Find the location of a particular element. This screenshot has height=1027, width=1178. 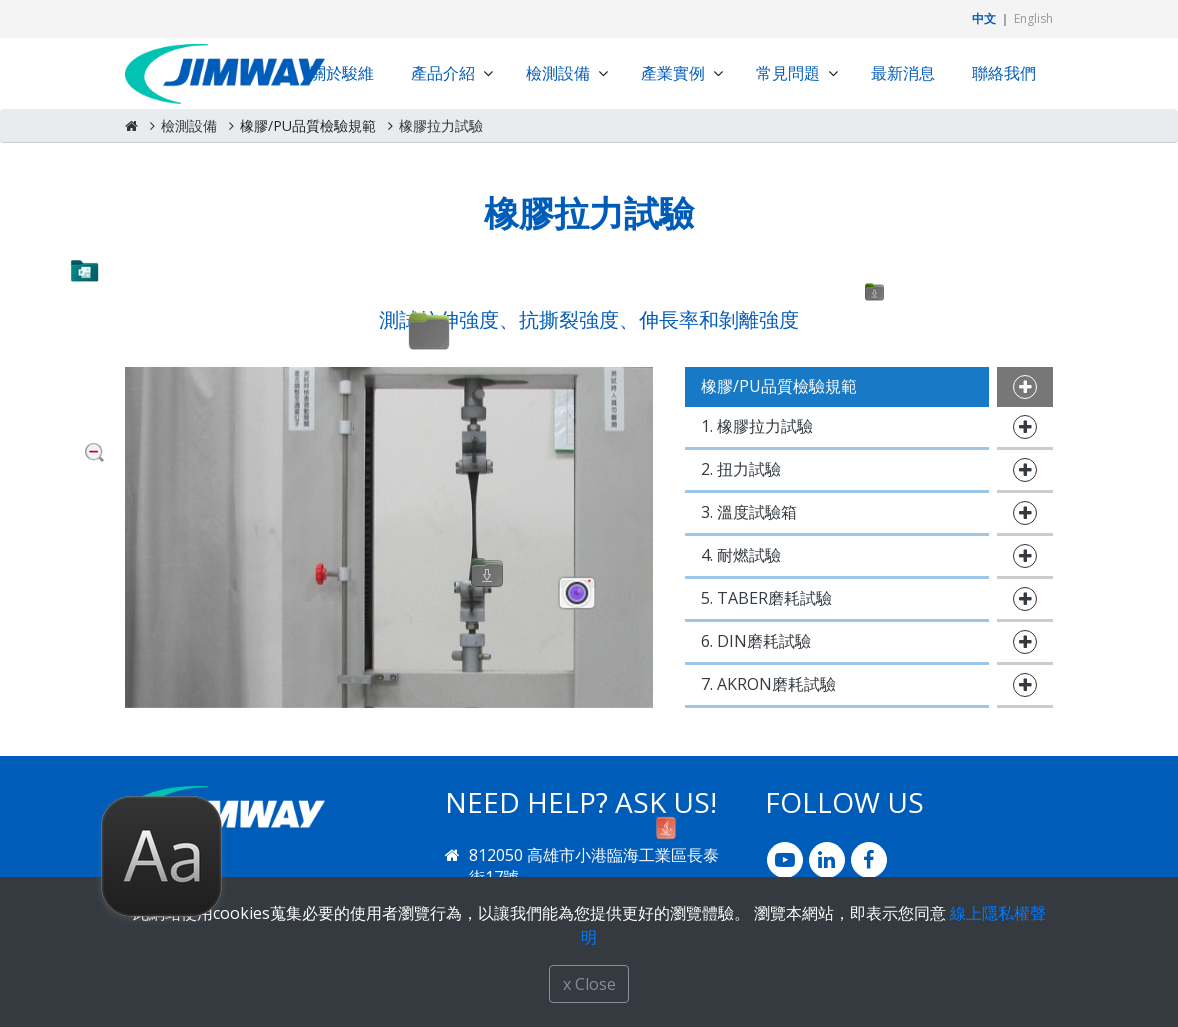

zoom out of the current view is located at coordinates (94, 452).